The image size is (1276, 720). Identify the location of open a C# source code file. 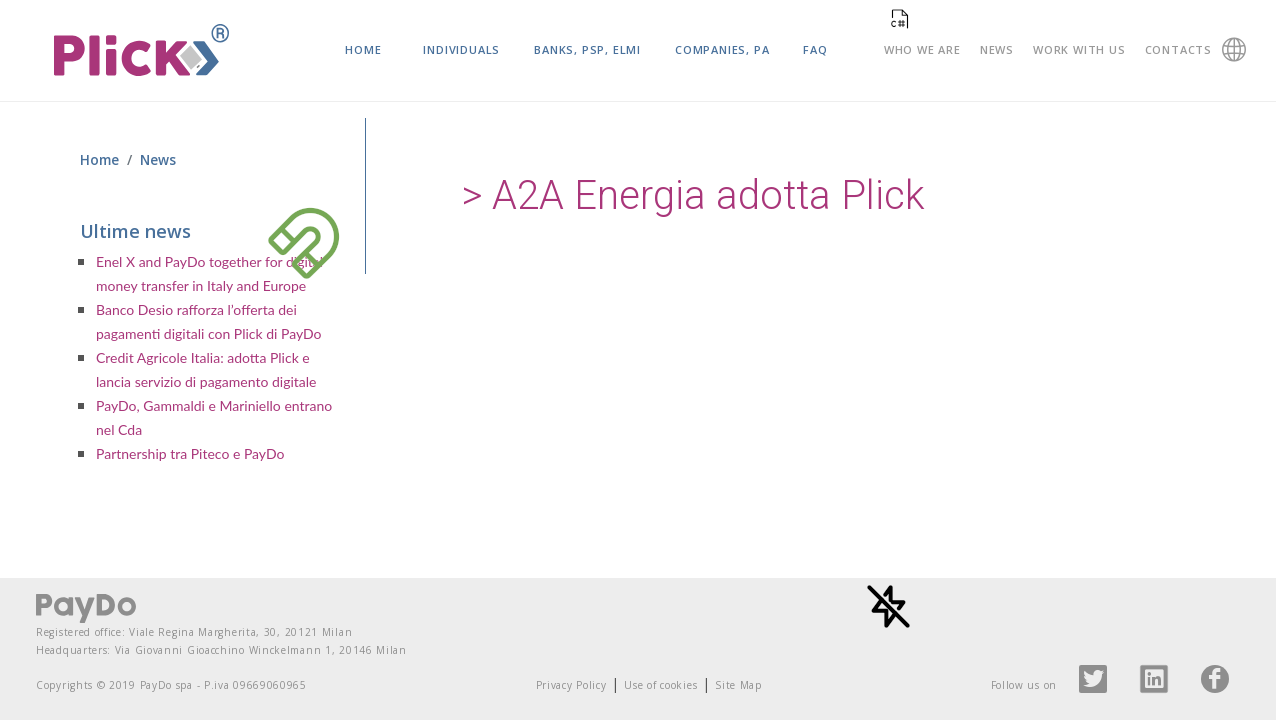
(900, 19).